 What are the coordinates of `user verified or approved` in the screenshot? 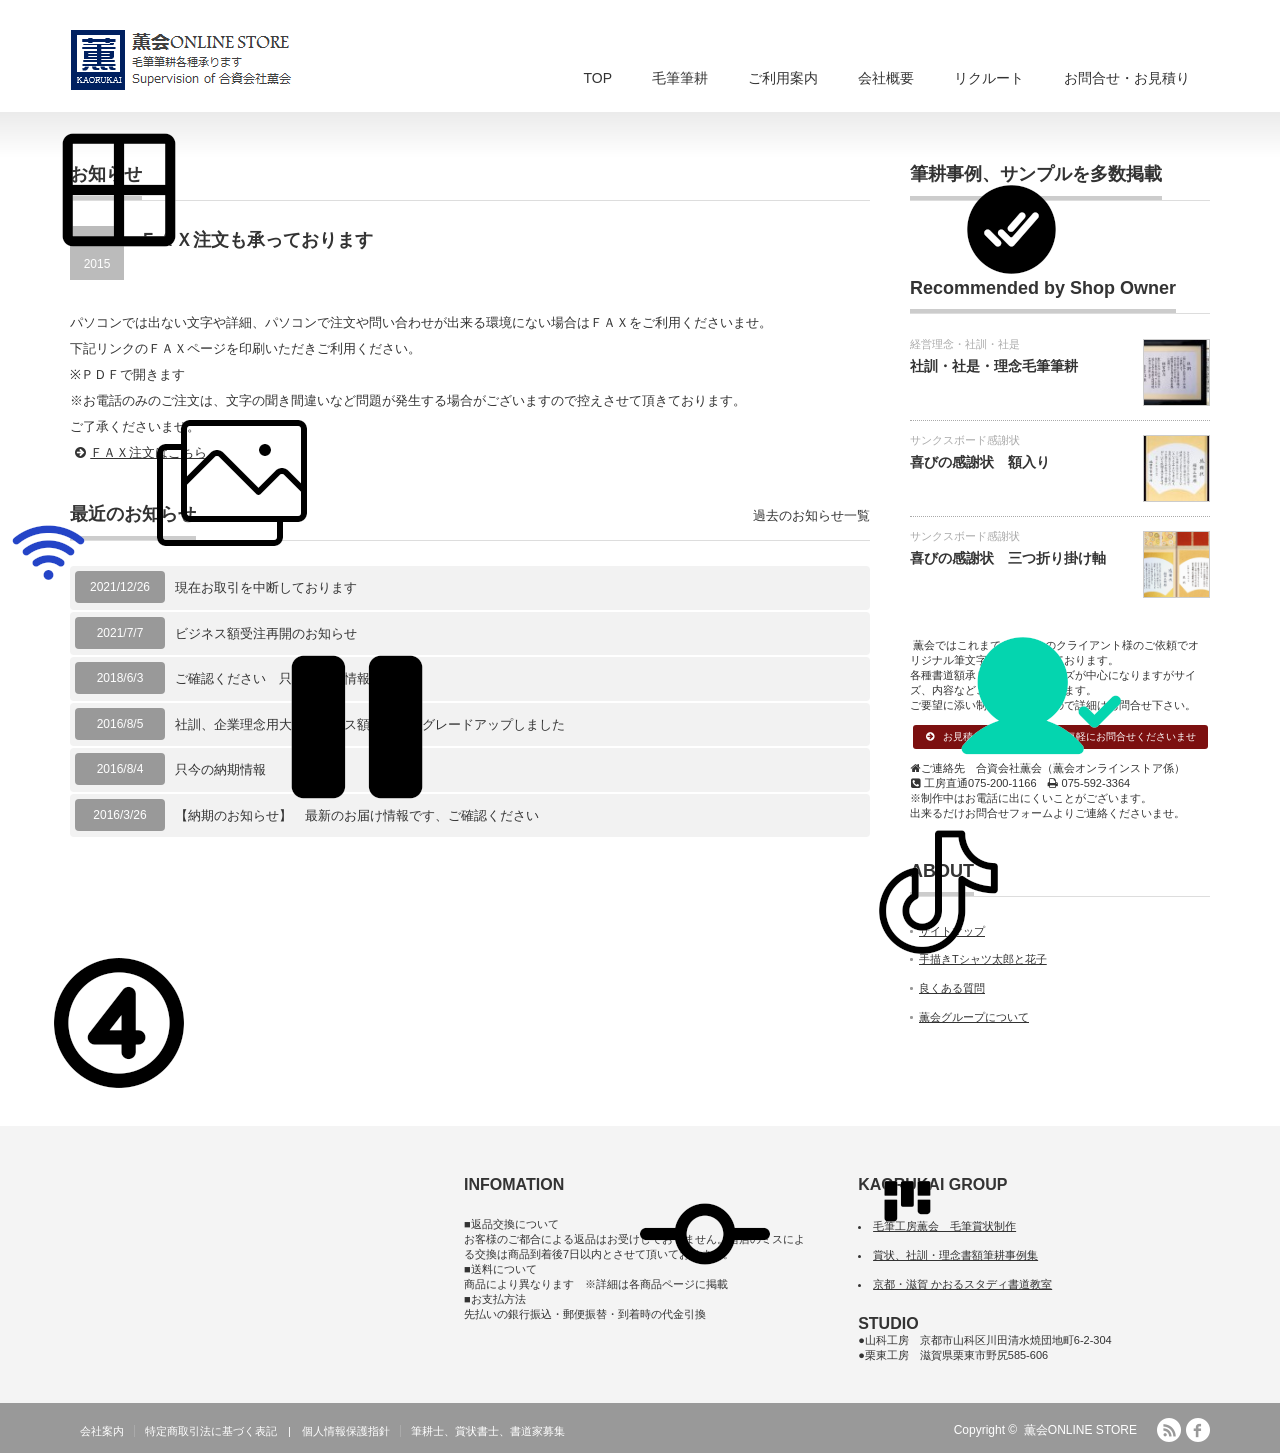 It's located at (1036, 701).